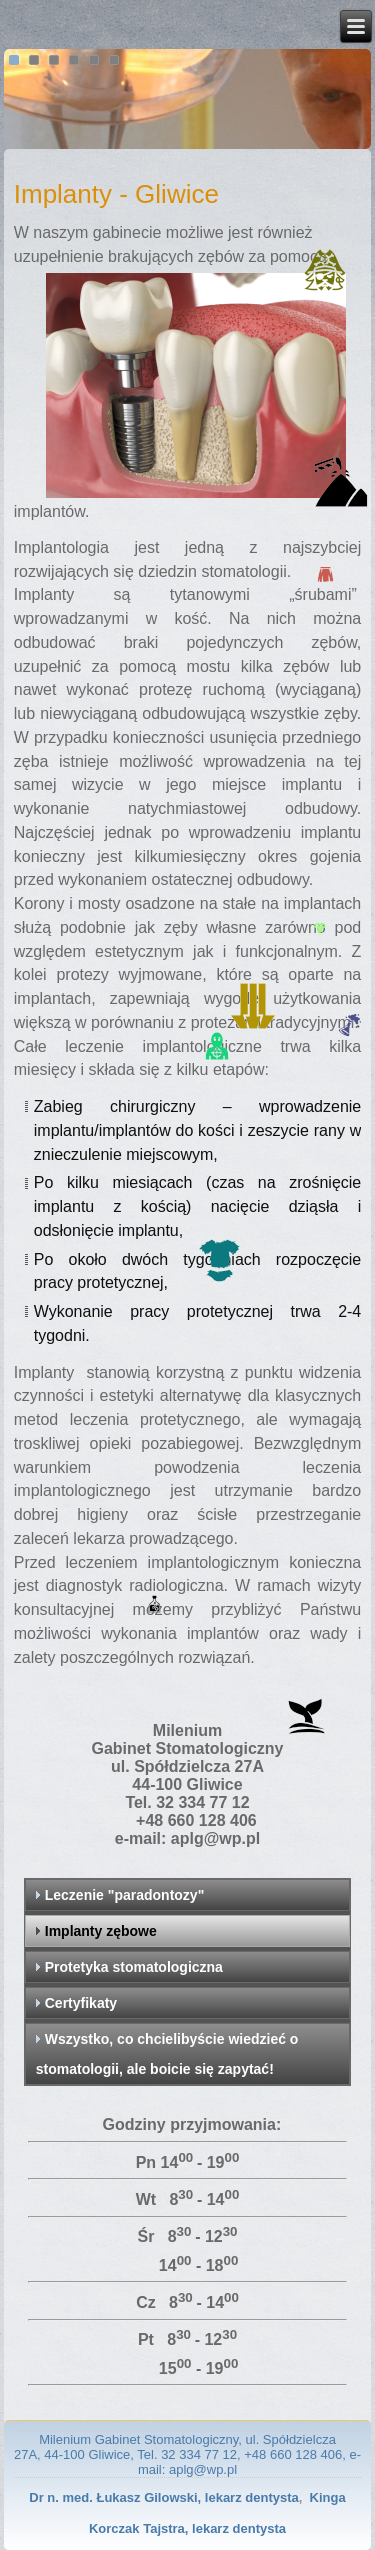 The height and width of the screenshot is (2550, 375). Describe the element at coordinates (253, 1006) in the screenshot. I see `activate a powerful downward attack or smash move` at that location.